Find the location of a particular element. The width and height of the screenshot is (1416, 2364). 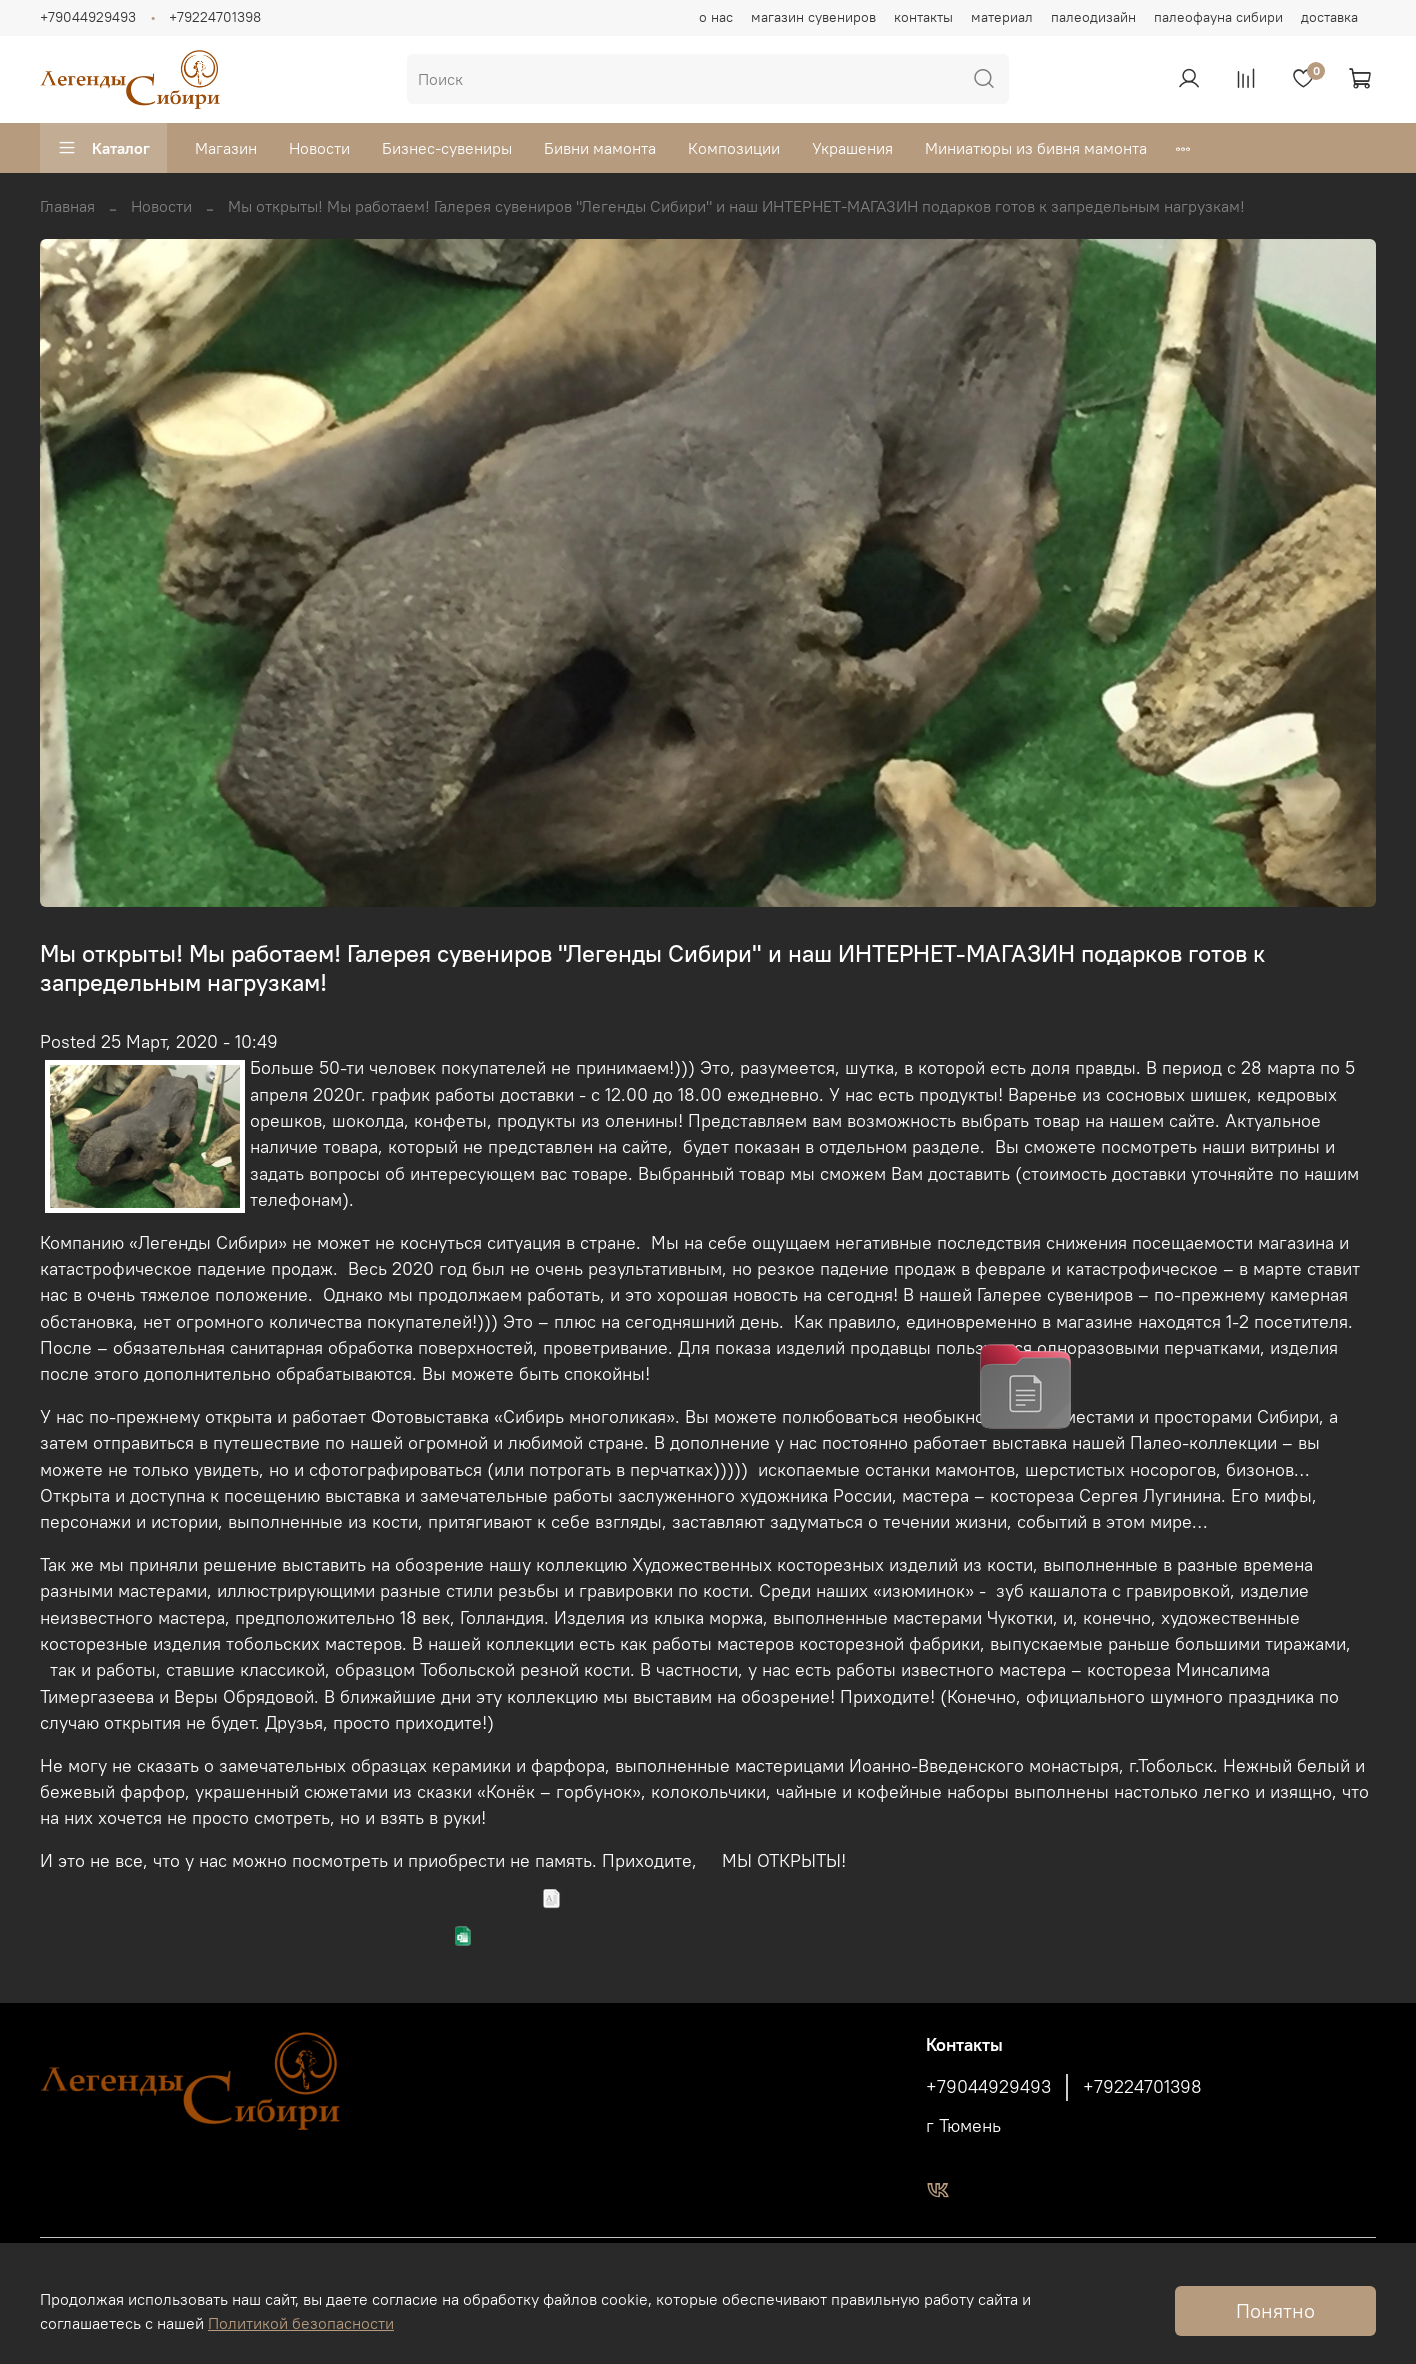

open a rich text document is located at coordinates (551, 1898).